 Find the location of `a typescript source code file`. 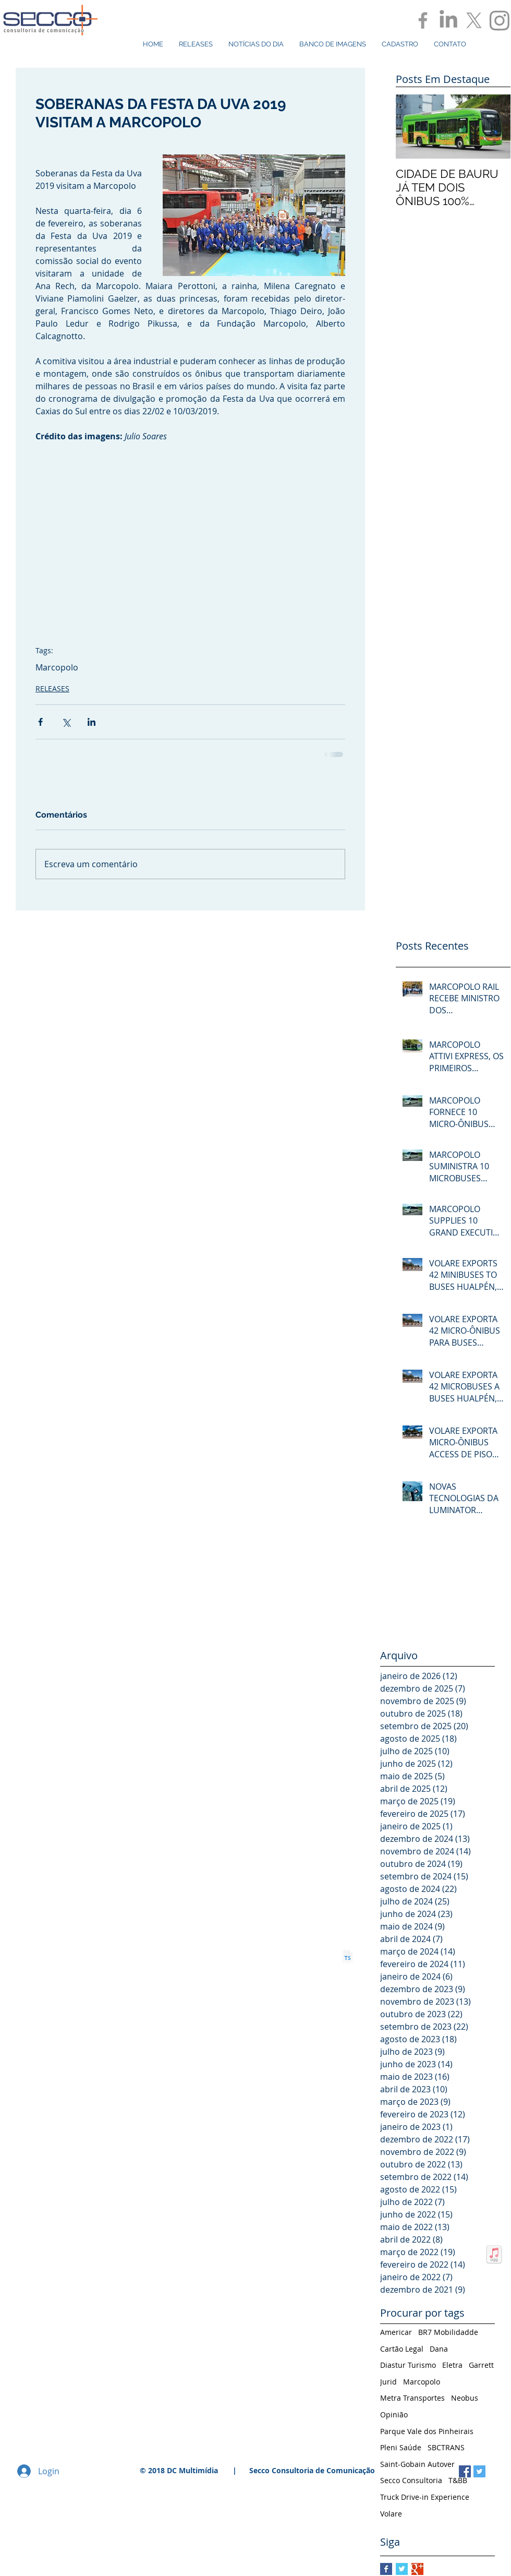

a typescript source code file is located at coordinates (347, 1956).